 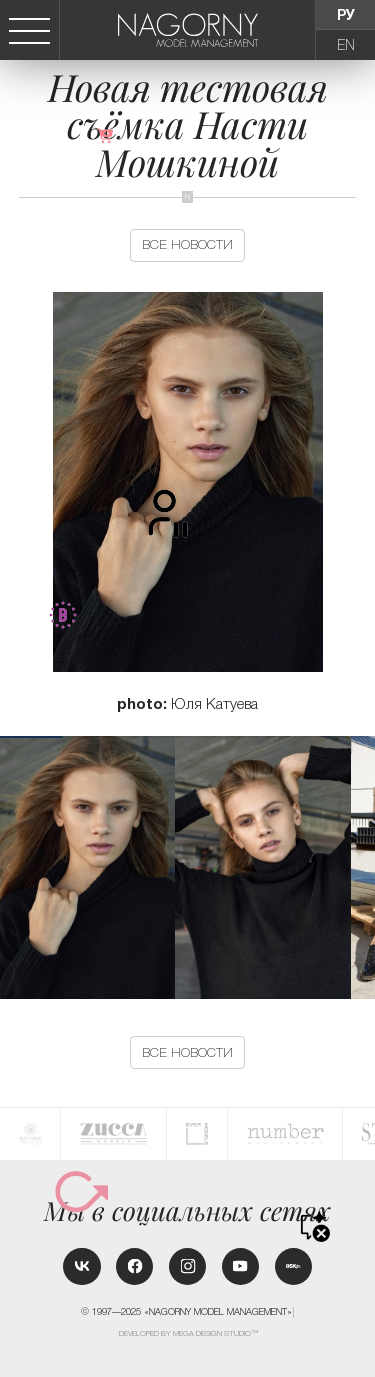 What do you see at coordinates (314, 1226) in the screenshot?
I see `ai chat error or failed response` at bounding box center [314, 1226].